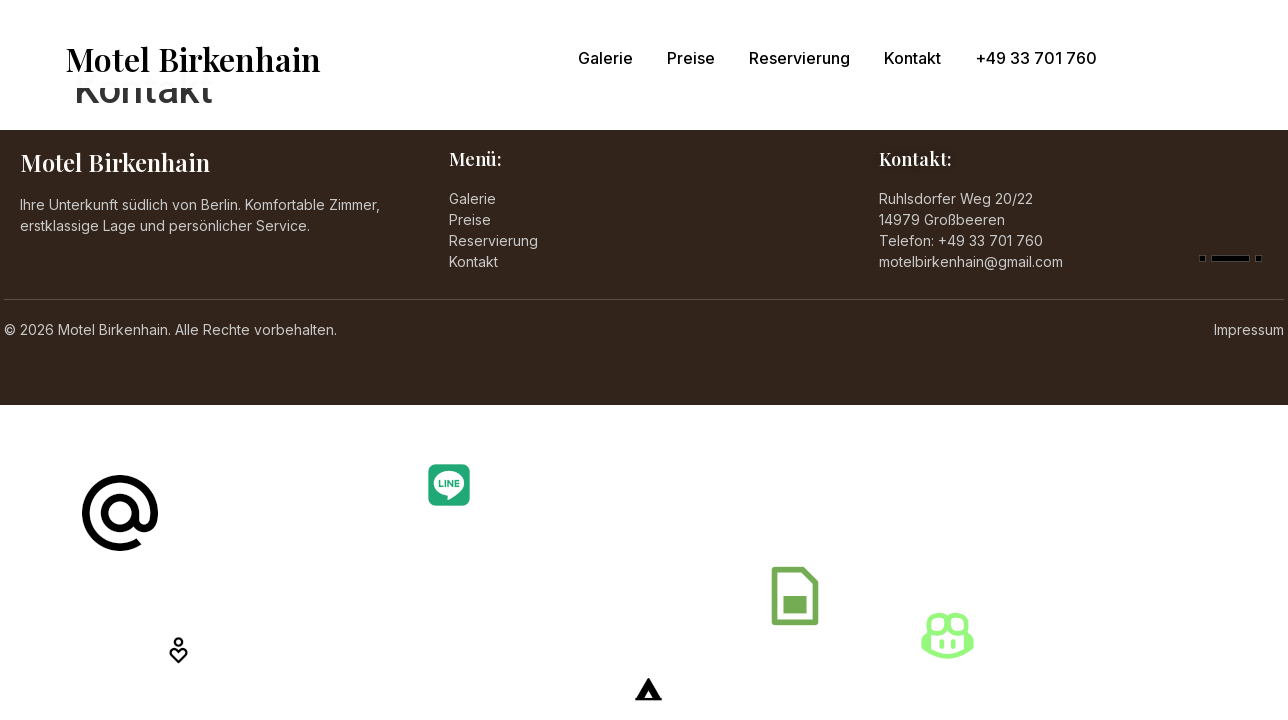  What do you see at coordinates (947, 635) in the screenshot?
I see `open microsoft copilot` at bounding box center [947, 635].